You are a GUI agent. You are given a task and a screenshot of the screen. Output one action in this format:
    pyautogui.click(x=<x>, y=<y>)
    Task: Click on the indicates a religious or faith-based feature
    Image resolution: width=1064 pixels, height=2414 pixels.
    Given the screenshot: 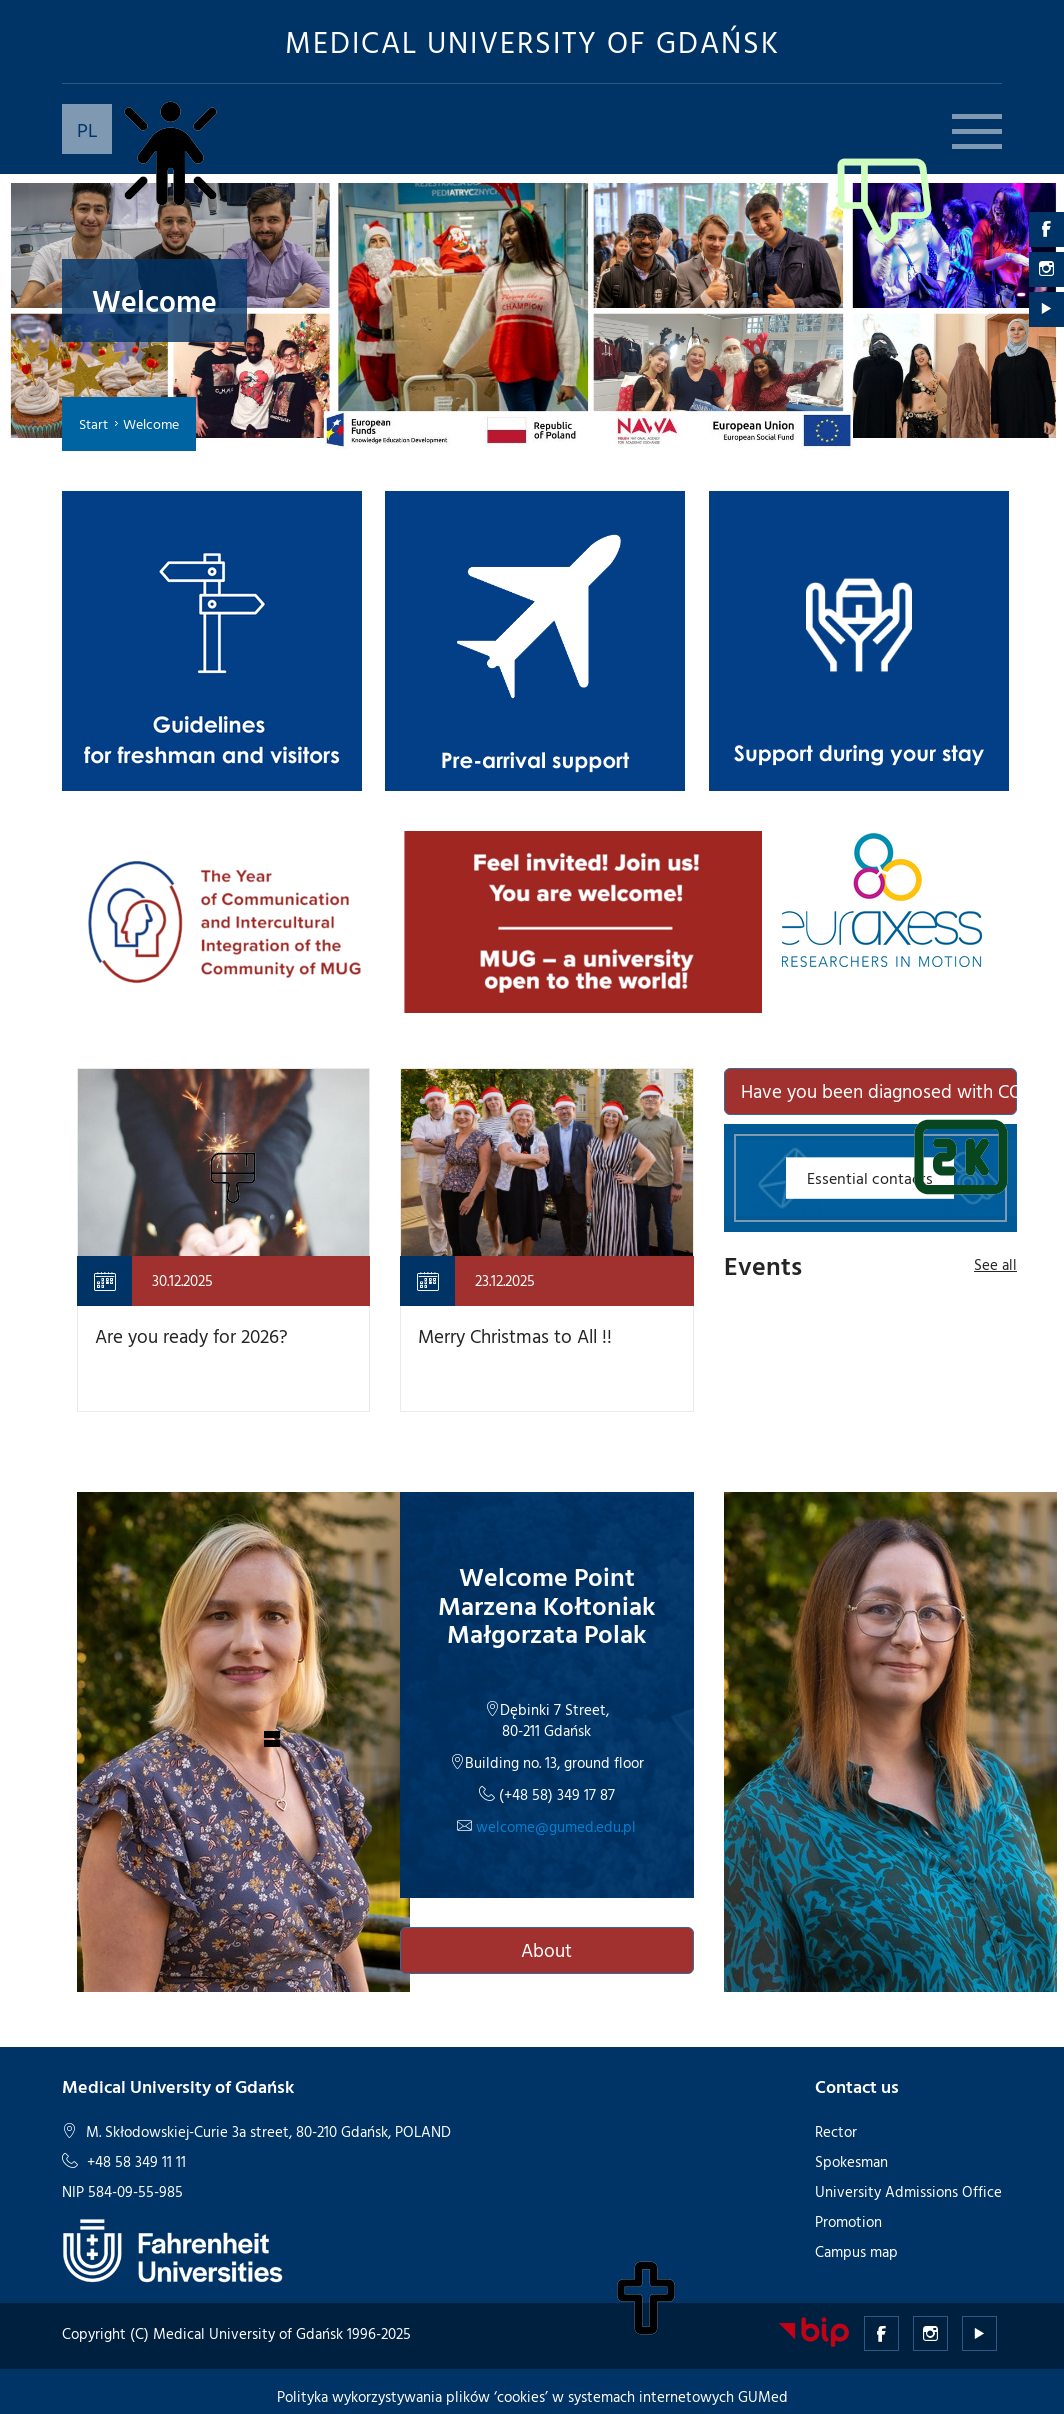 What is the action you would take?
    pyautogui.click(x=646, y=2298)
    